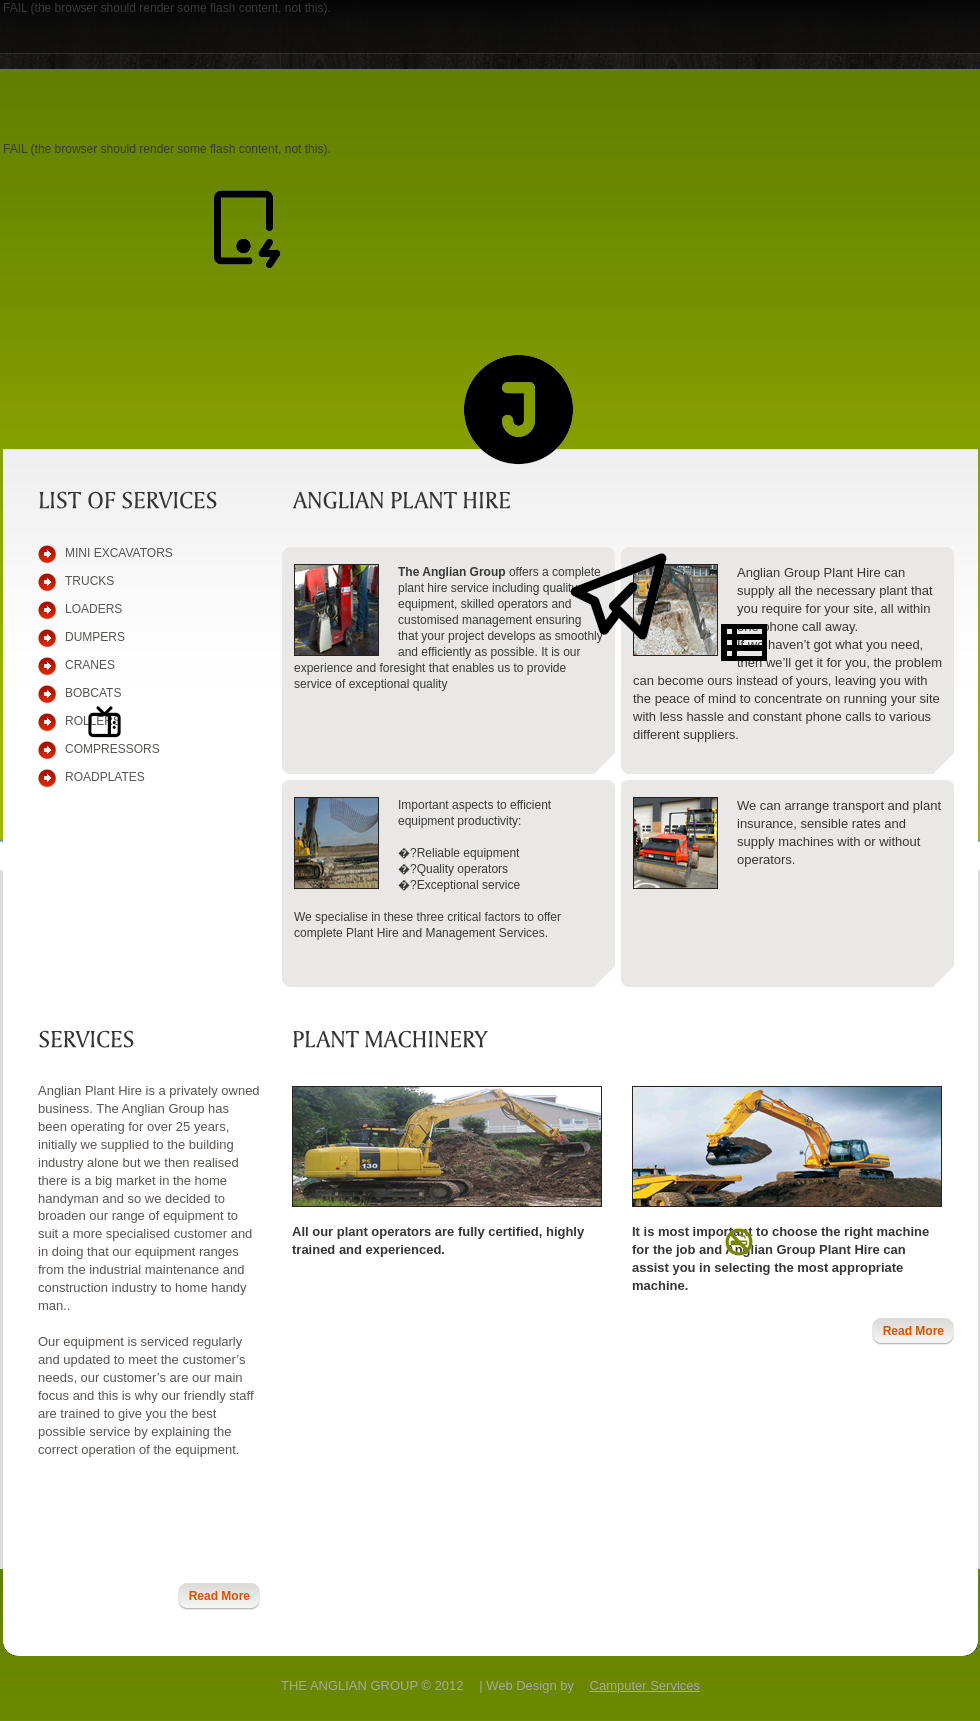 This screenshot has width=980, height=1721. What do you see at coordinates (739, 1242) in the screenshot?
I see `indicates a no smoking zone or area` at bounding box center [739, 1242].